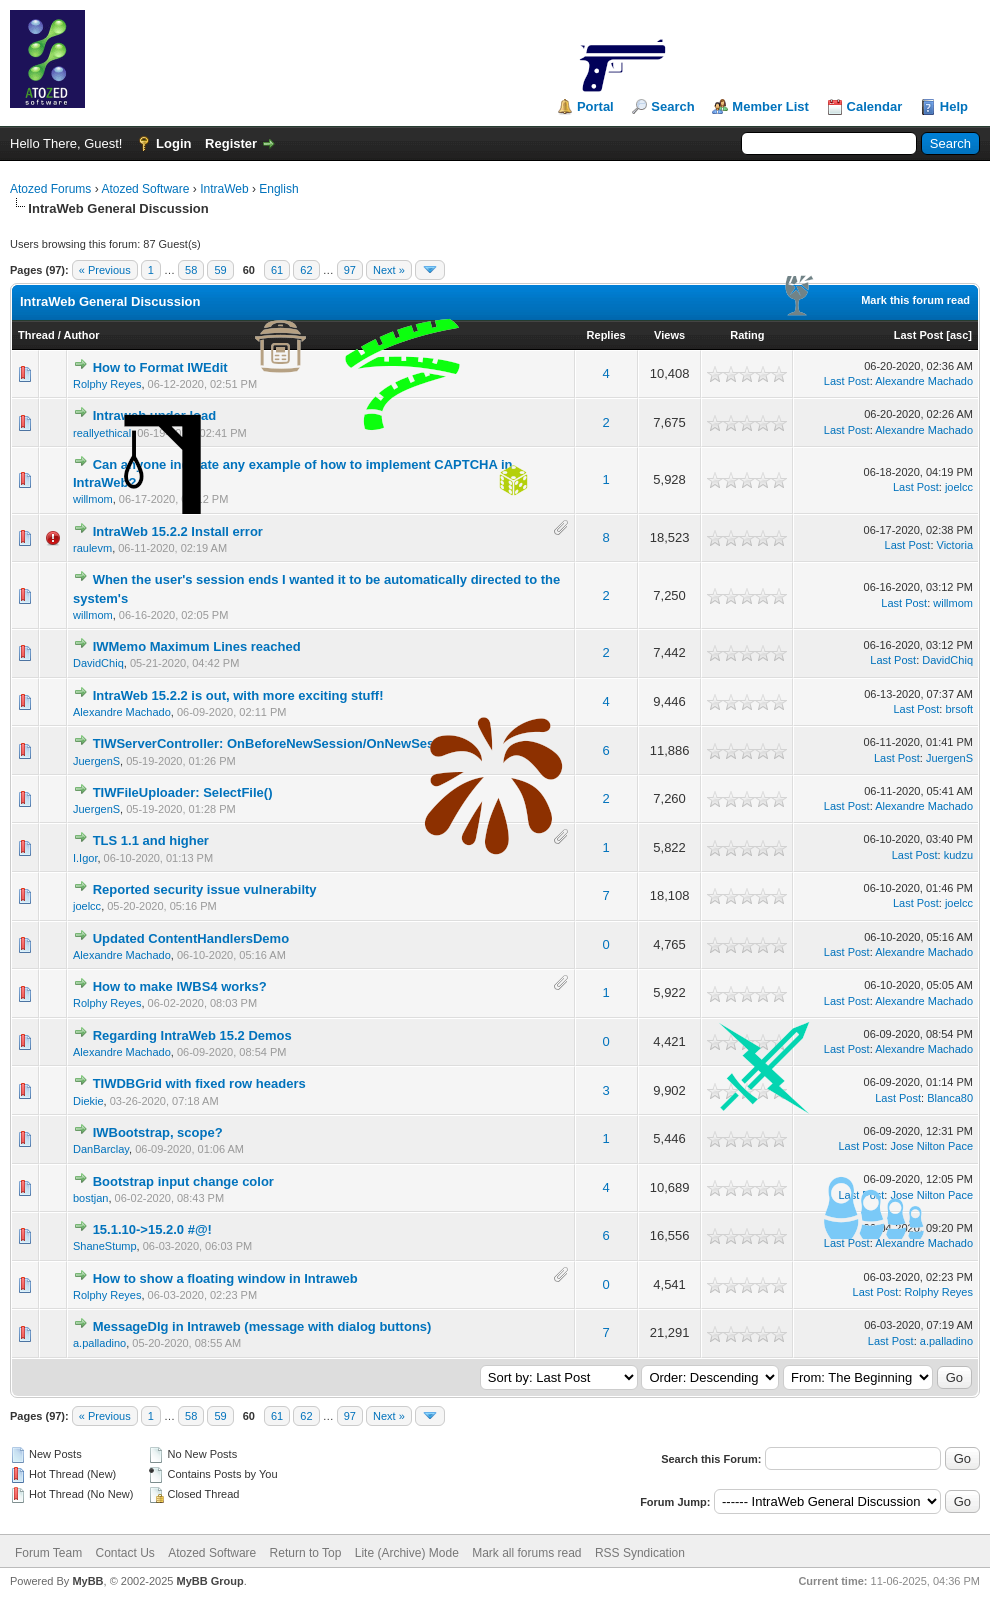  Describe the element at coordinates (161, 464) in the screenshot. I see `hangman game or word guessing puzzle` at that location.